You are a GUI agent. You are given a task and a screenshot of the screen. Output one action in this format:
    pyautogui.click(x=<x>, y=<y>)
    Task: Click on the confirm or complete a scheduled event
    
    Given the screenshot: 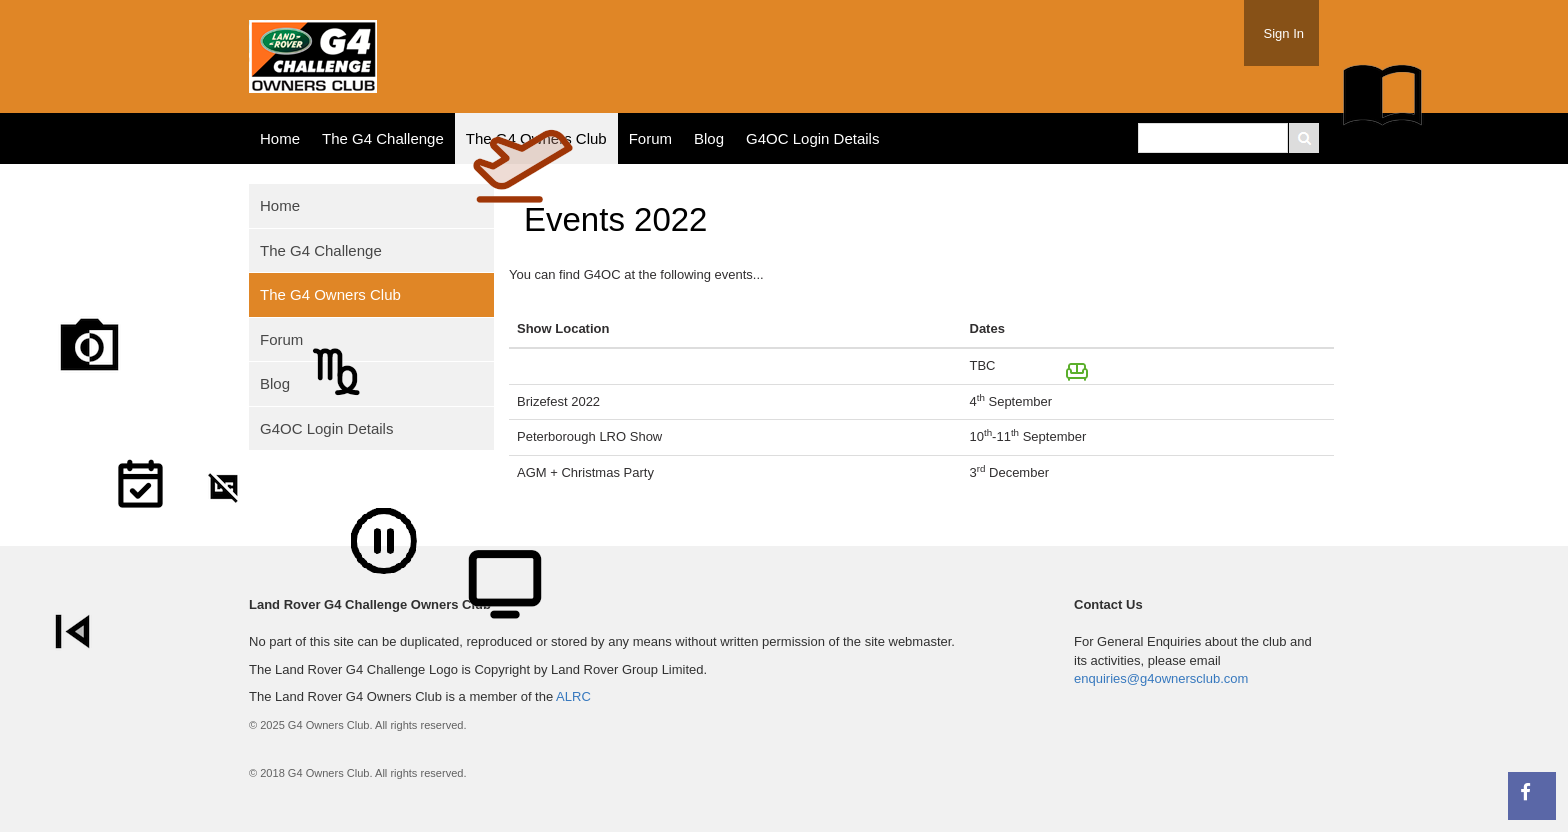 What is the action you would take?
    pyautogui.click(x=140, y=485)
    